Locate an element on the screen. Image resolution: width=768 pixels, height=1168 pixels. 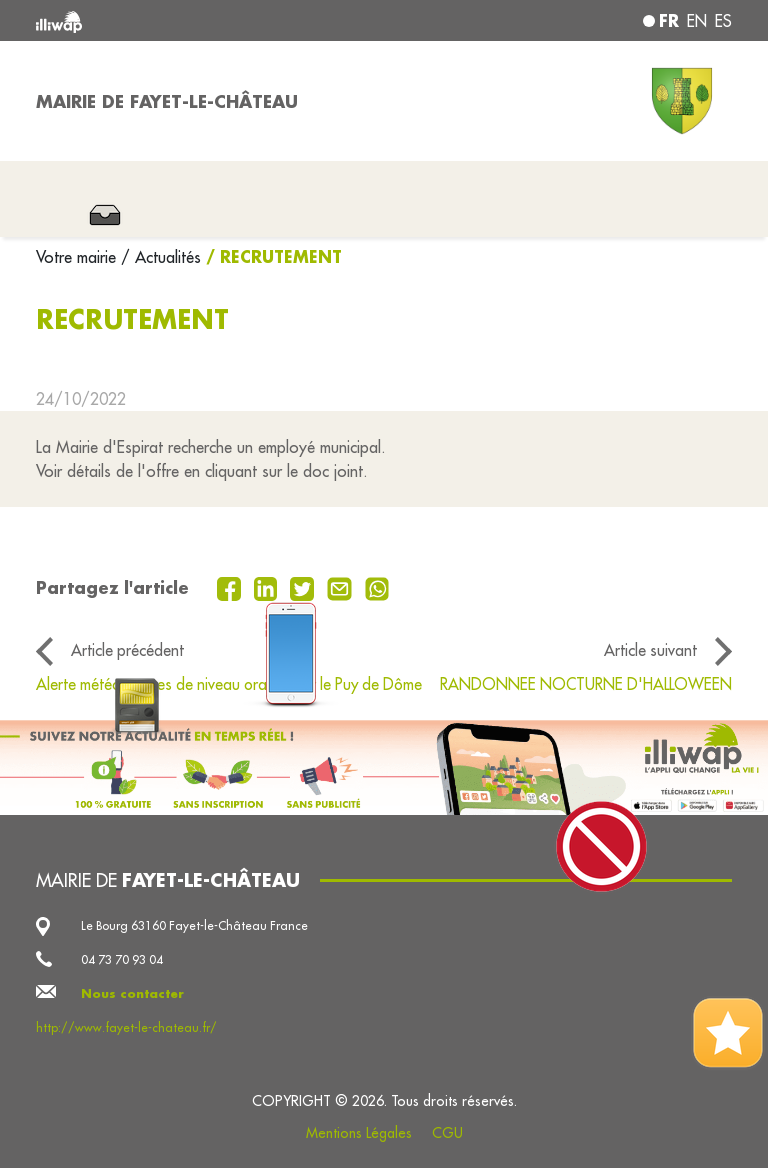
delete selected item is located at coordinates (601, 846).